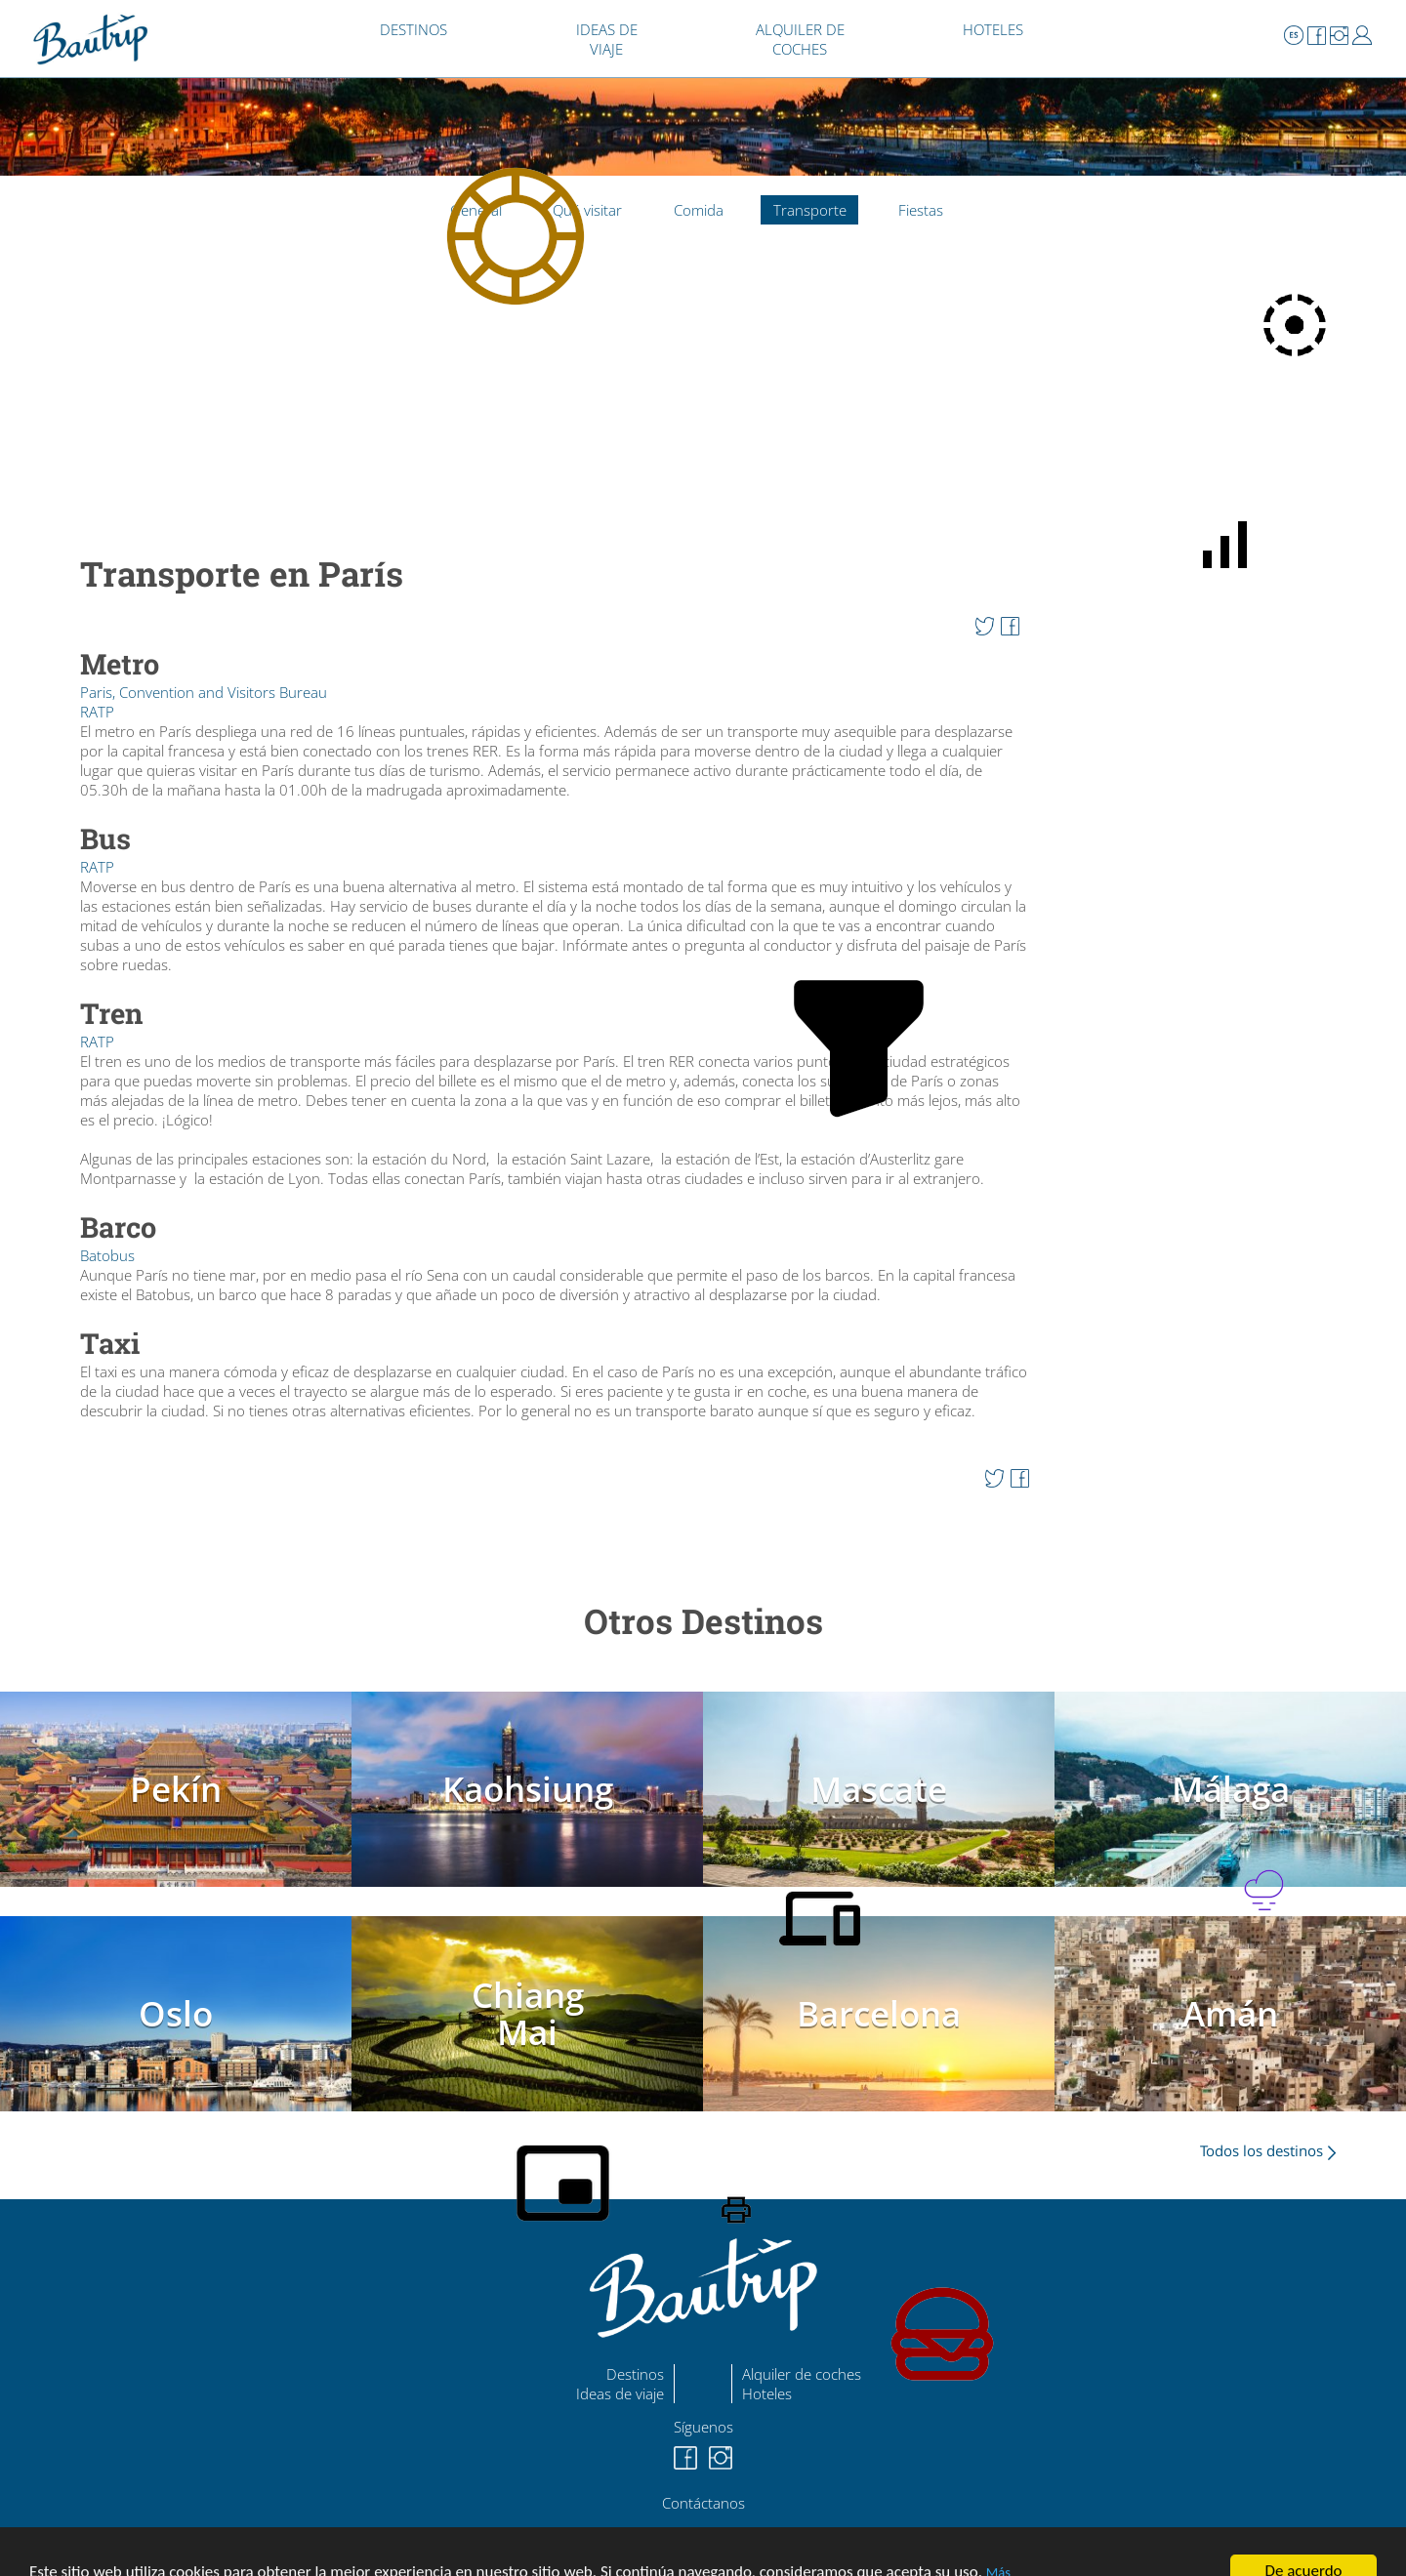 The height and width of the screenshot is (2576, 1406). Describe the element at coordinates (819, 1918) in the screenshot. I see `view connected devices` at that location.